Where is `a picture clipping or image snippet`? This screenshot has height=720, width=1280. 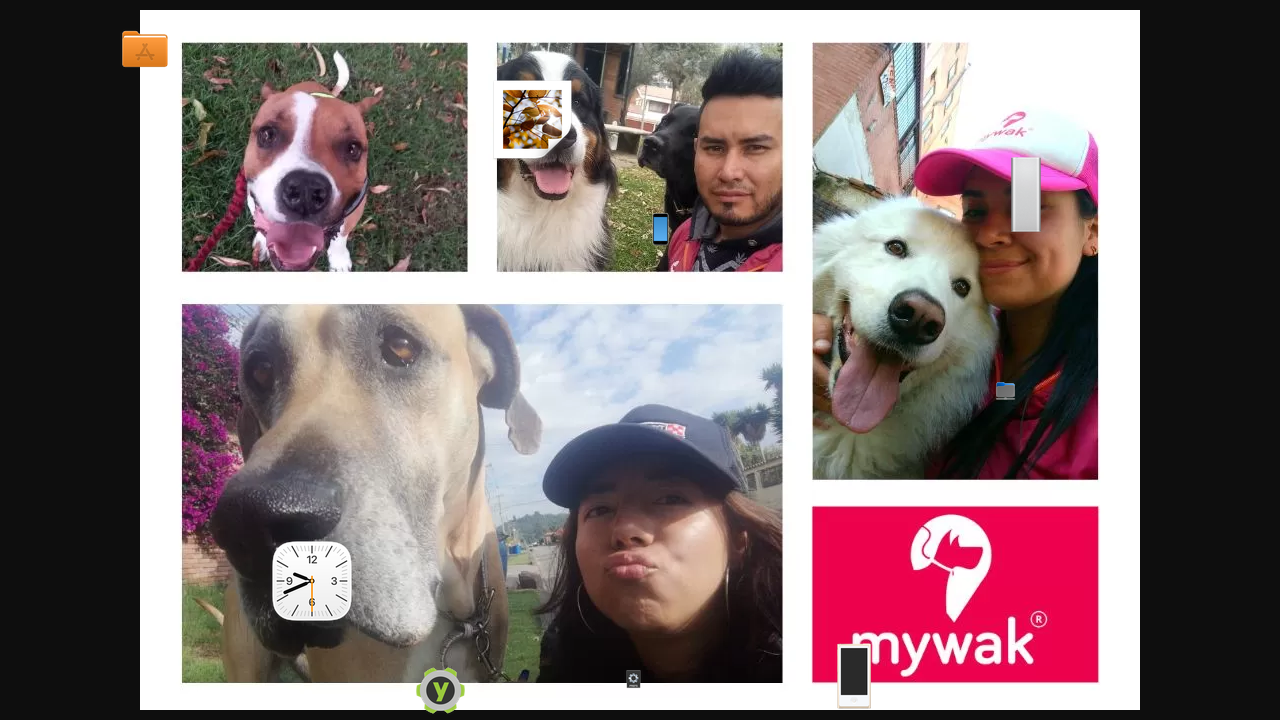 a picture clipping or image snippet is located at coordinates (532, 121).